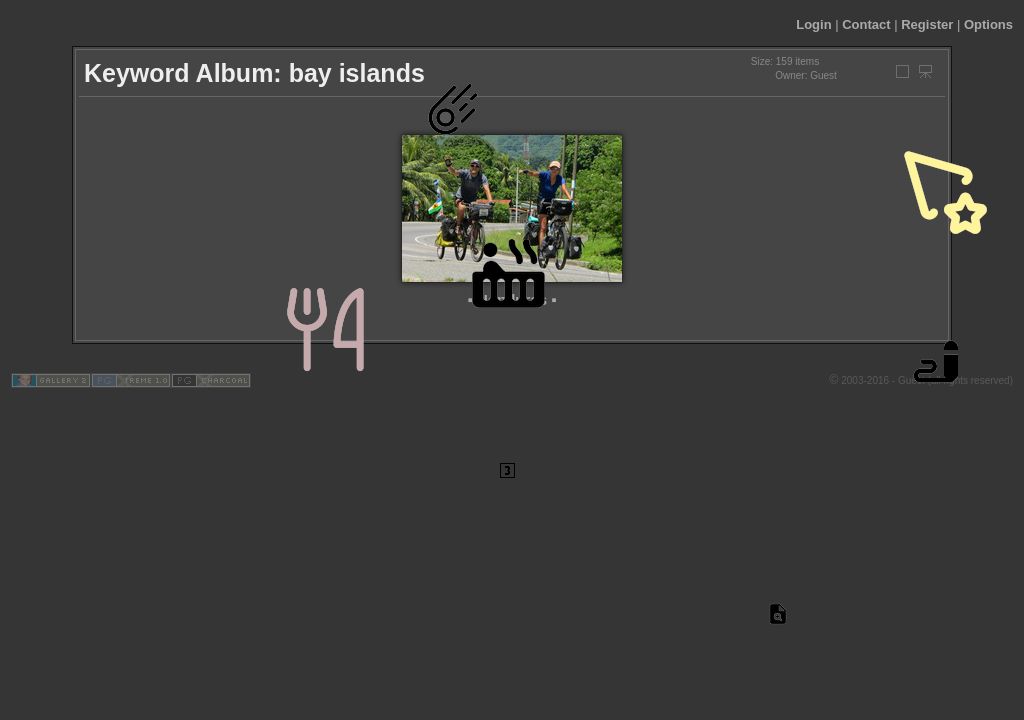 The height and width of the screenshot is (720, 1024). Describe the element at coordinates (508, 271) in the screenshot. I see `view hot tub or spa amenities` at that location.